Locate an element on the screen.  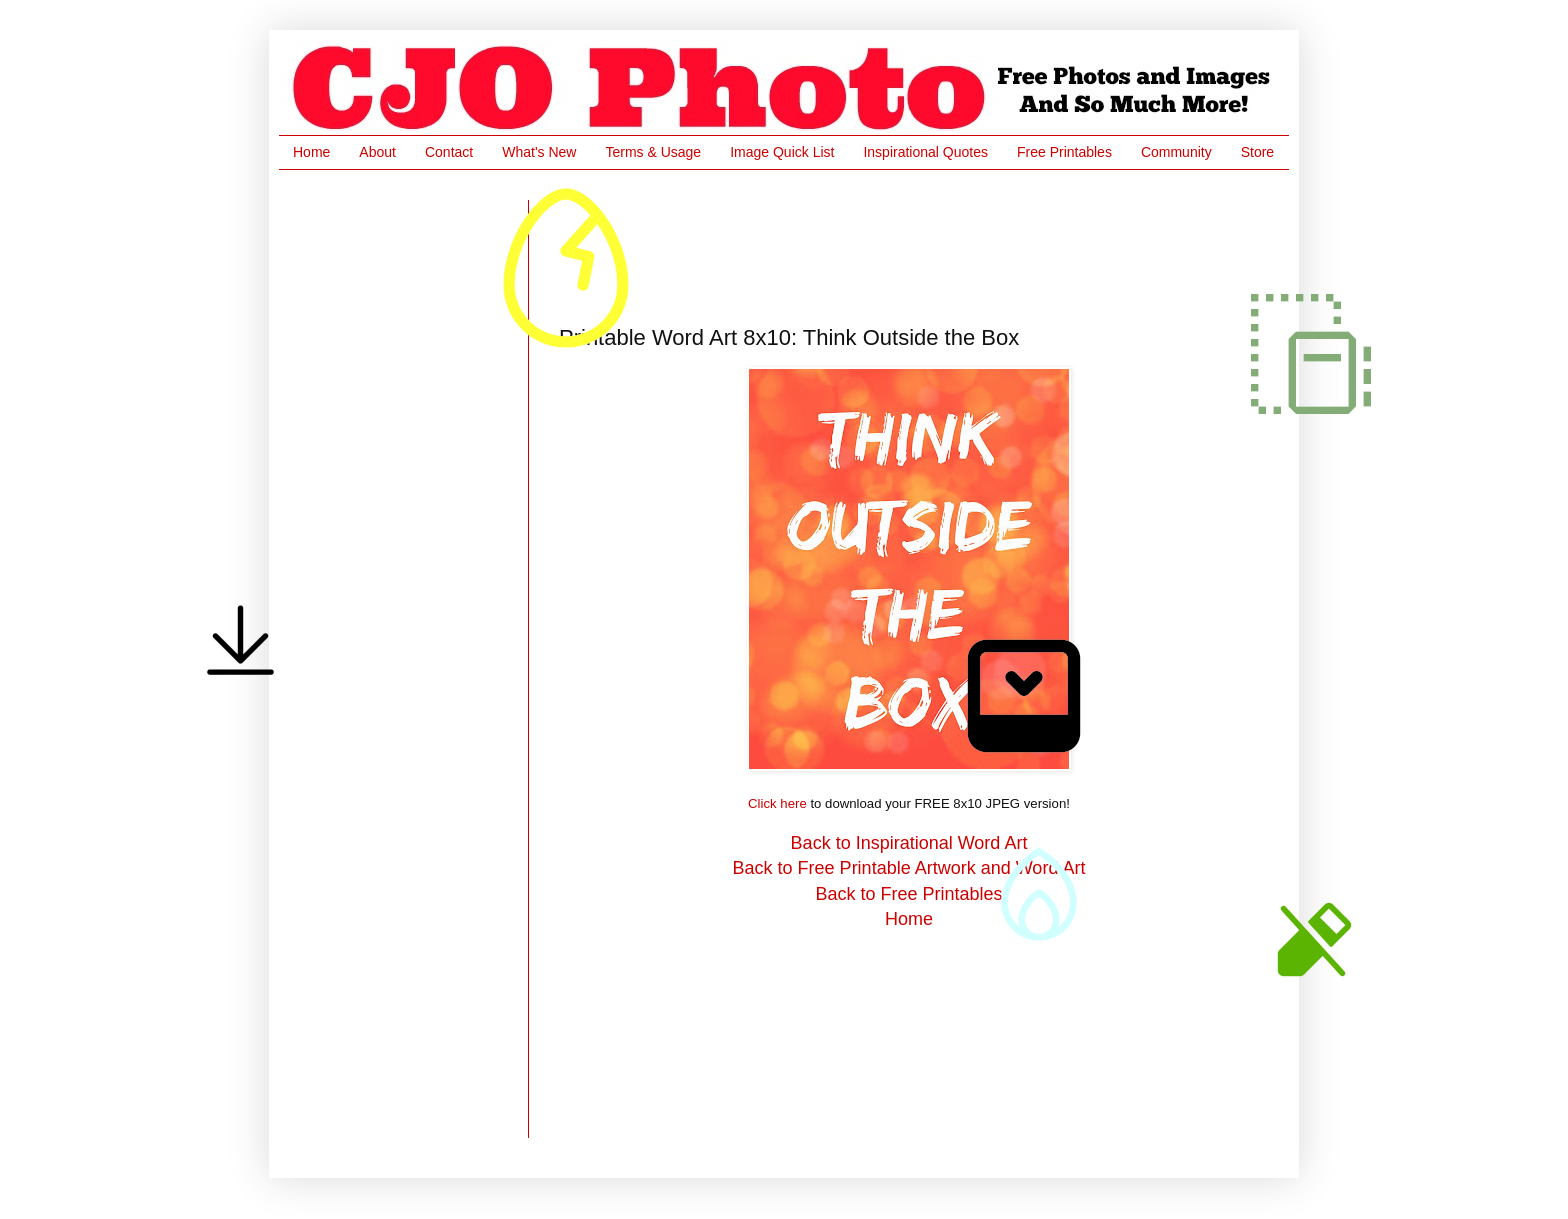
indicates a cracked or broken item is located at coordinates (566, 268).